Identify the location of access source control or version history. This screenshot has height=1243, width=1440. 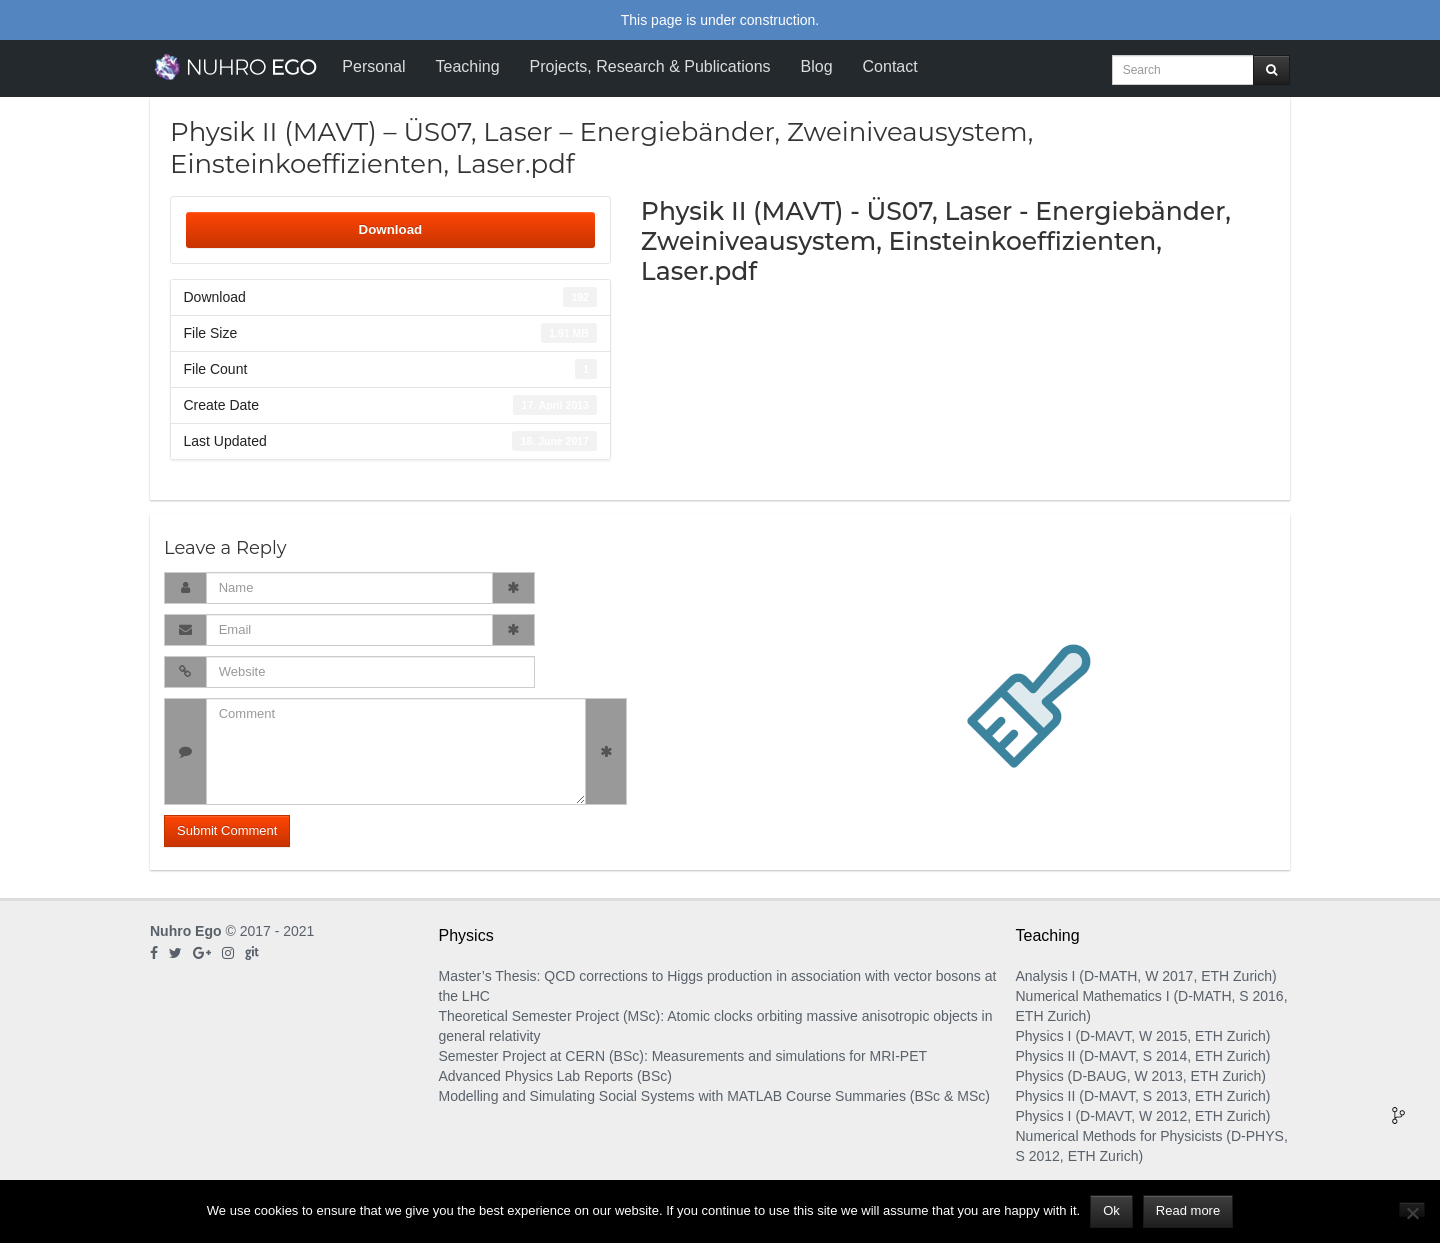
(1398, 1115).